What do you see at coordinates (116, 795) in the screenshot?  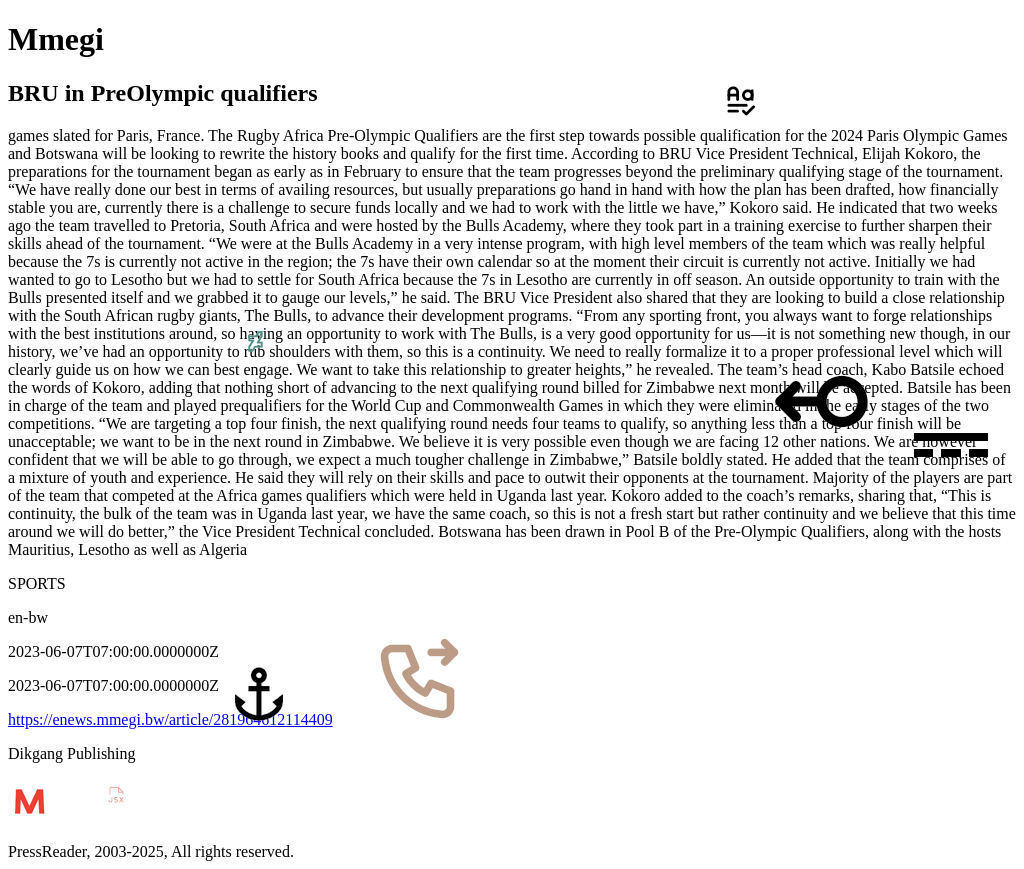 I see `jsx file type indicator` at bounding box center [116, 795].